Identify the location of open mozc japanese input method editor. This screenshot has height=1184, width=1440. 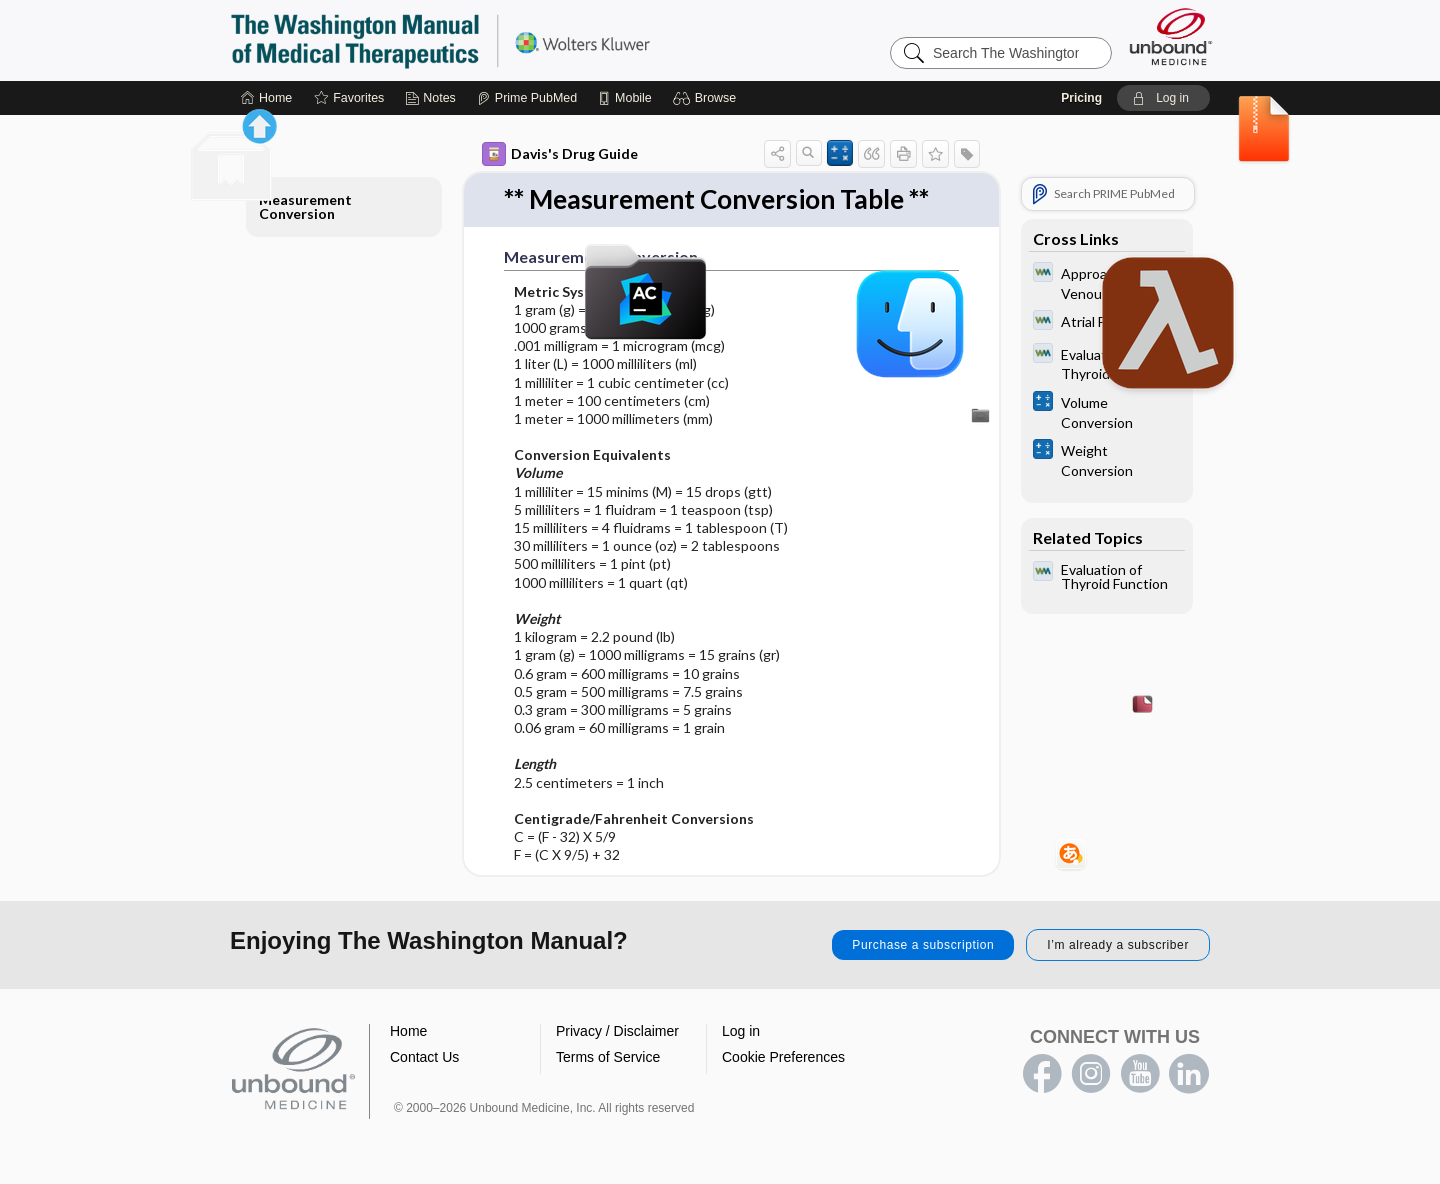
(1071, 854).